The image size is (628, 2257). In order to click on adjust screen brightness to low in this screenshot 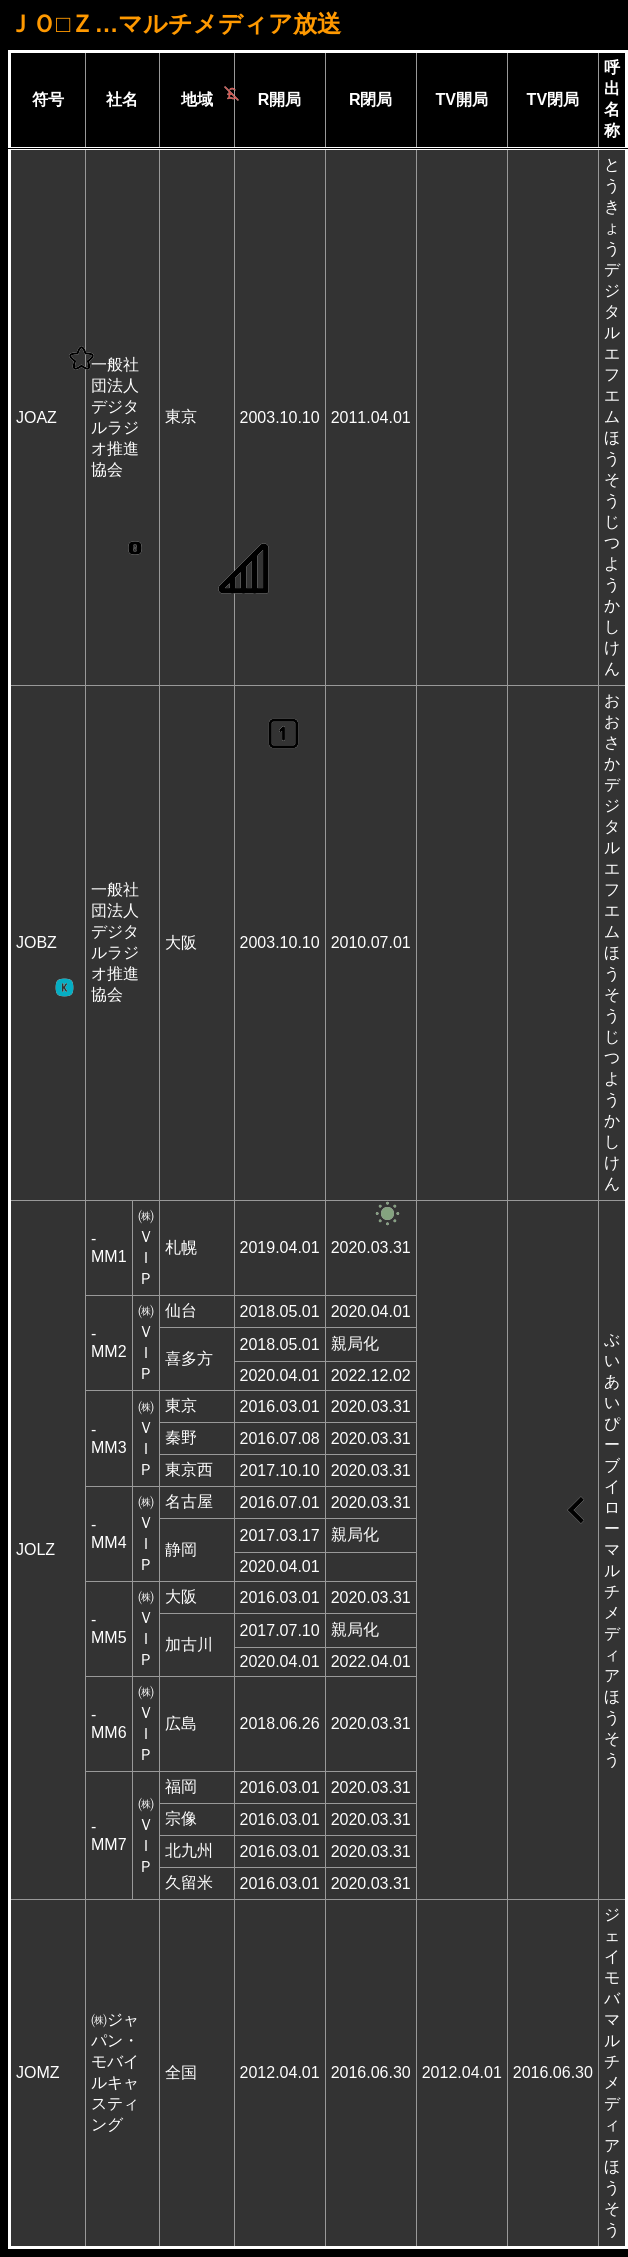, I will do `click(387, 1213)`.